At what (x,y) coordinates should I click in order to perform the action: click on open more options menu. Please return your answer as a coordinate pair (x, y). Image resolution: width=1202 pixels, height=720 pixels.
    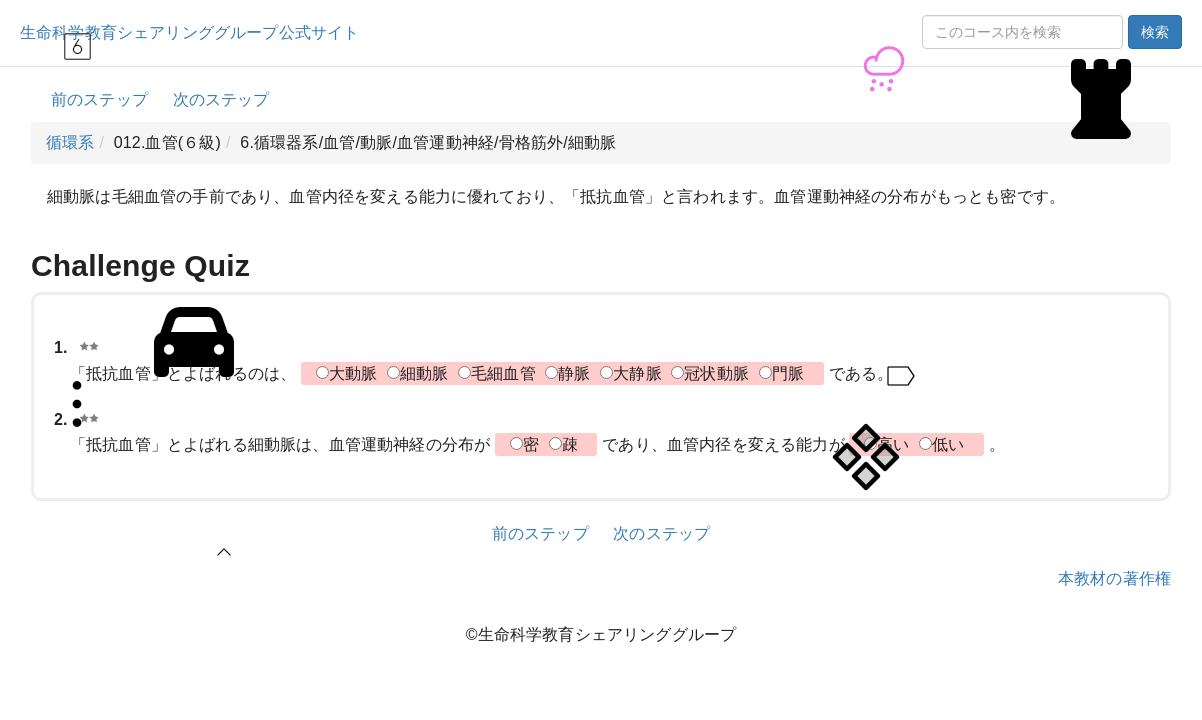
    Looking at the image, I should click on (77, 404).